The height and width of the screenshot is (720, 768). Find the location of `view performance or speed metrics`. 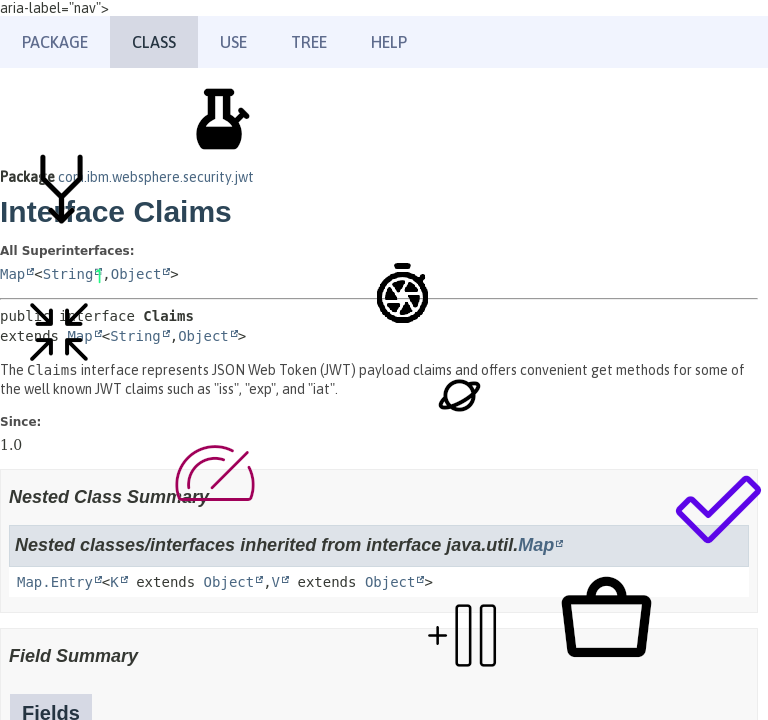

view performance or speed metrics is located at coordinates (215, 476).